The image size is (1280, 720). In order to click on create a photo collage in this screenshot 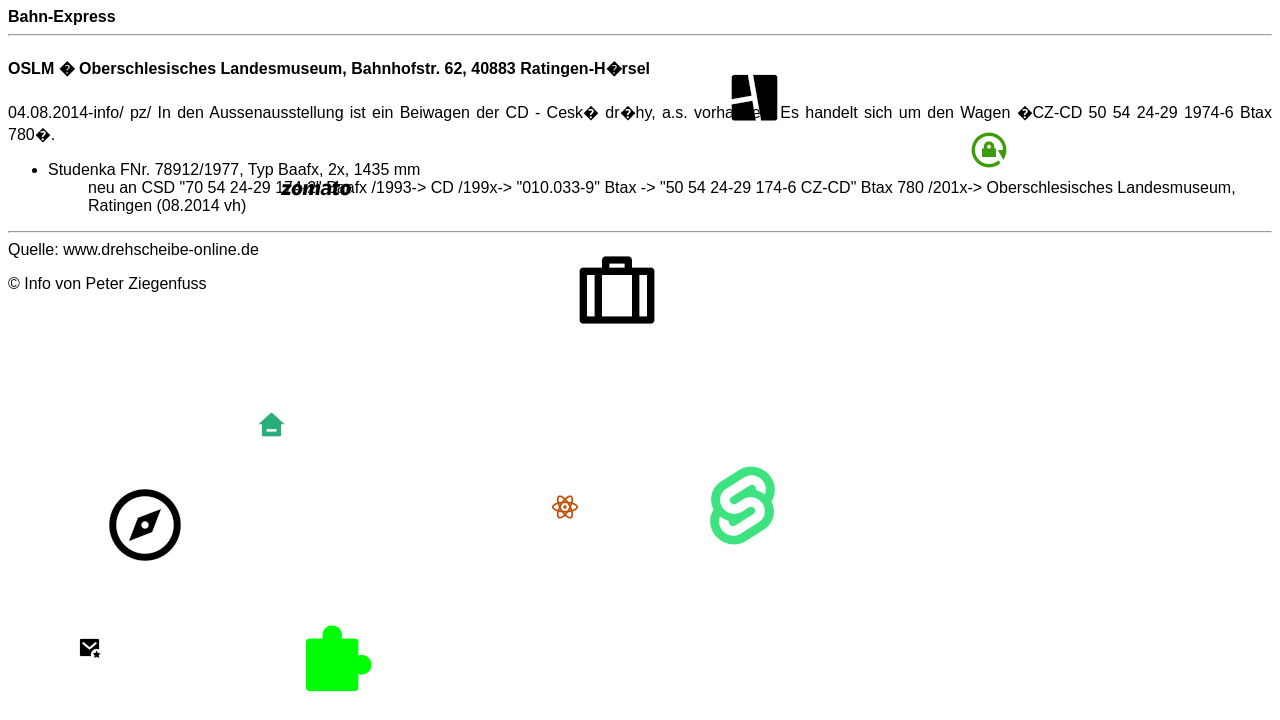, I will do `click(754, 97)`.